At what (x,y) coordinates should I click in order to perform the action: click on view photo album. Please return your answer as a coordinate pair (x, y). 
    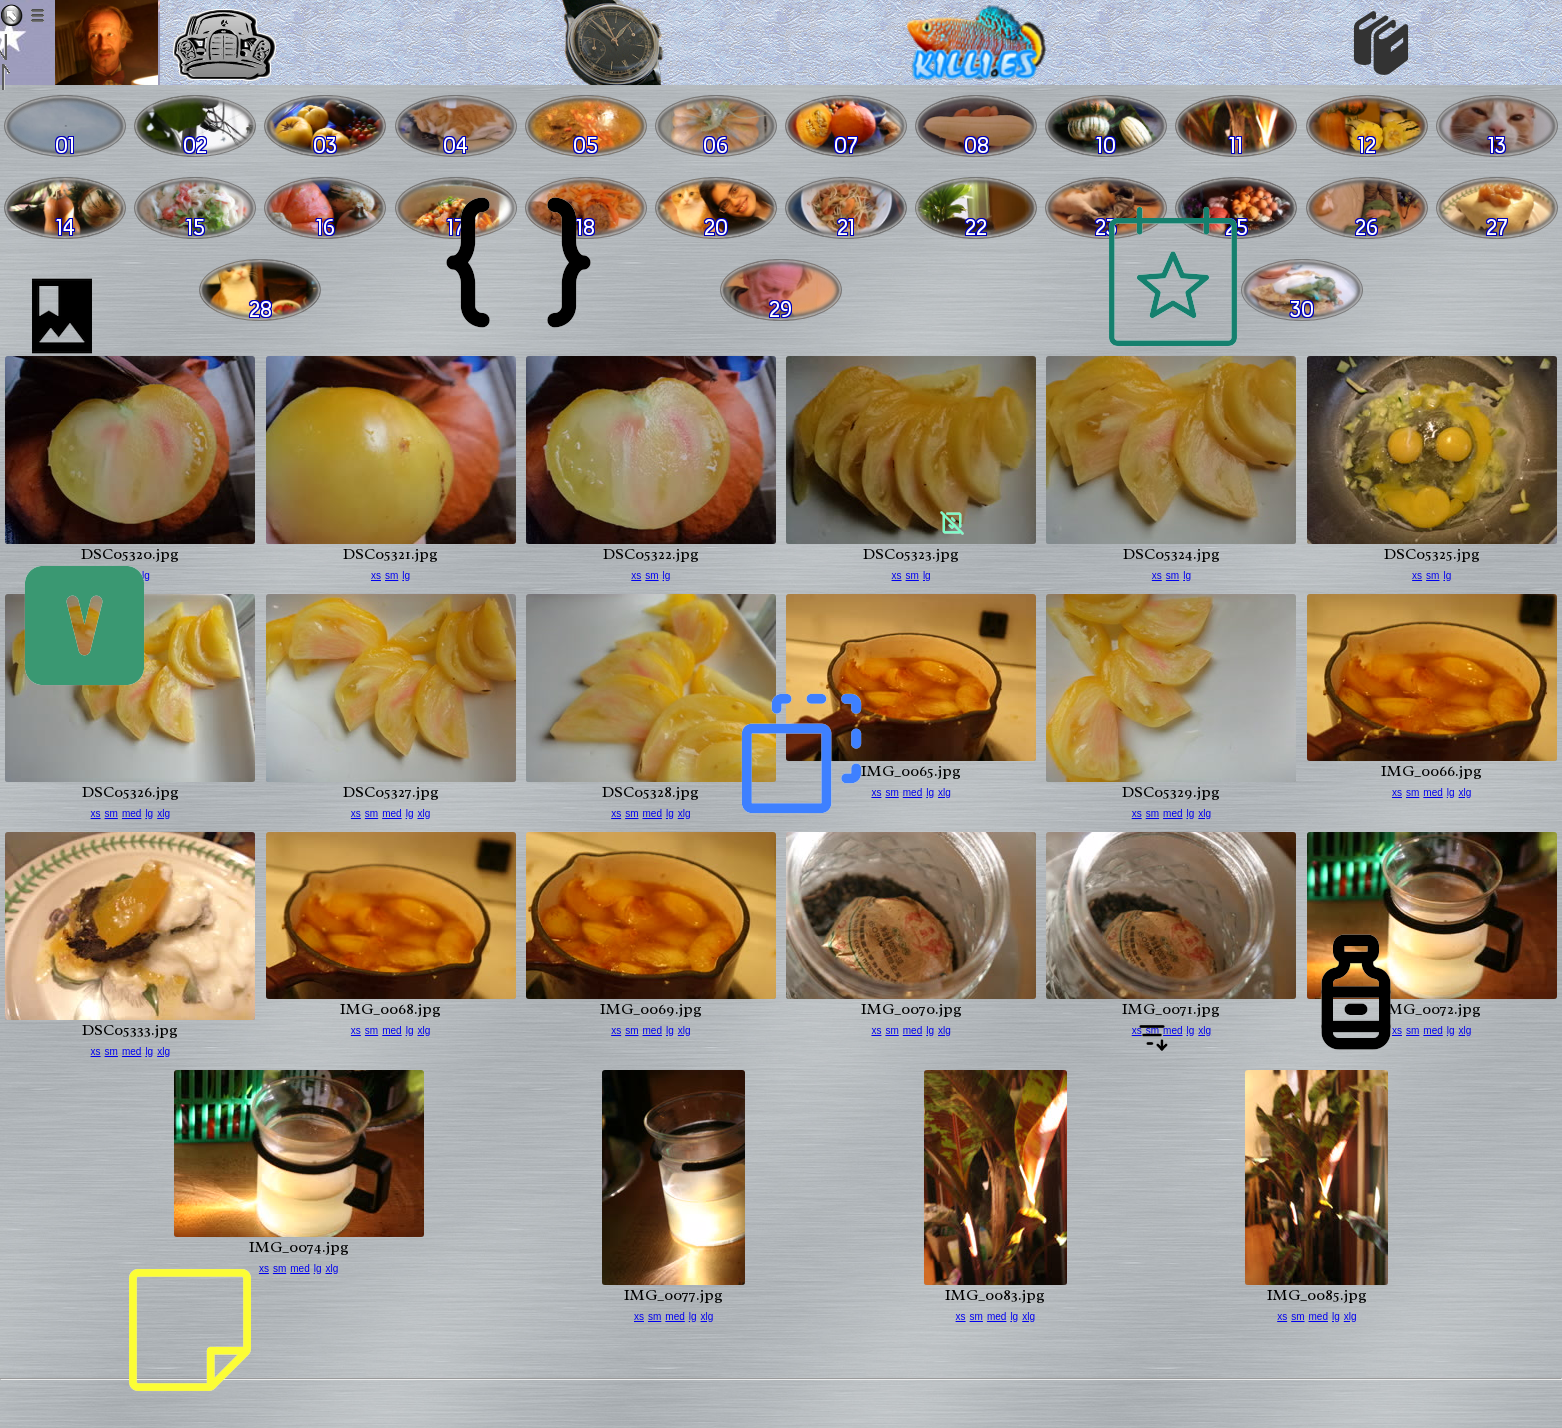
    Looking at the image, I should click on (62, 316).